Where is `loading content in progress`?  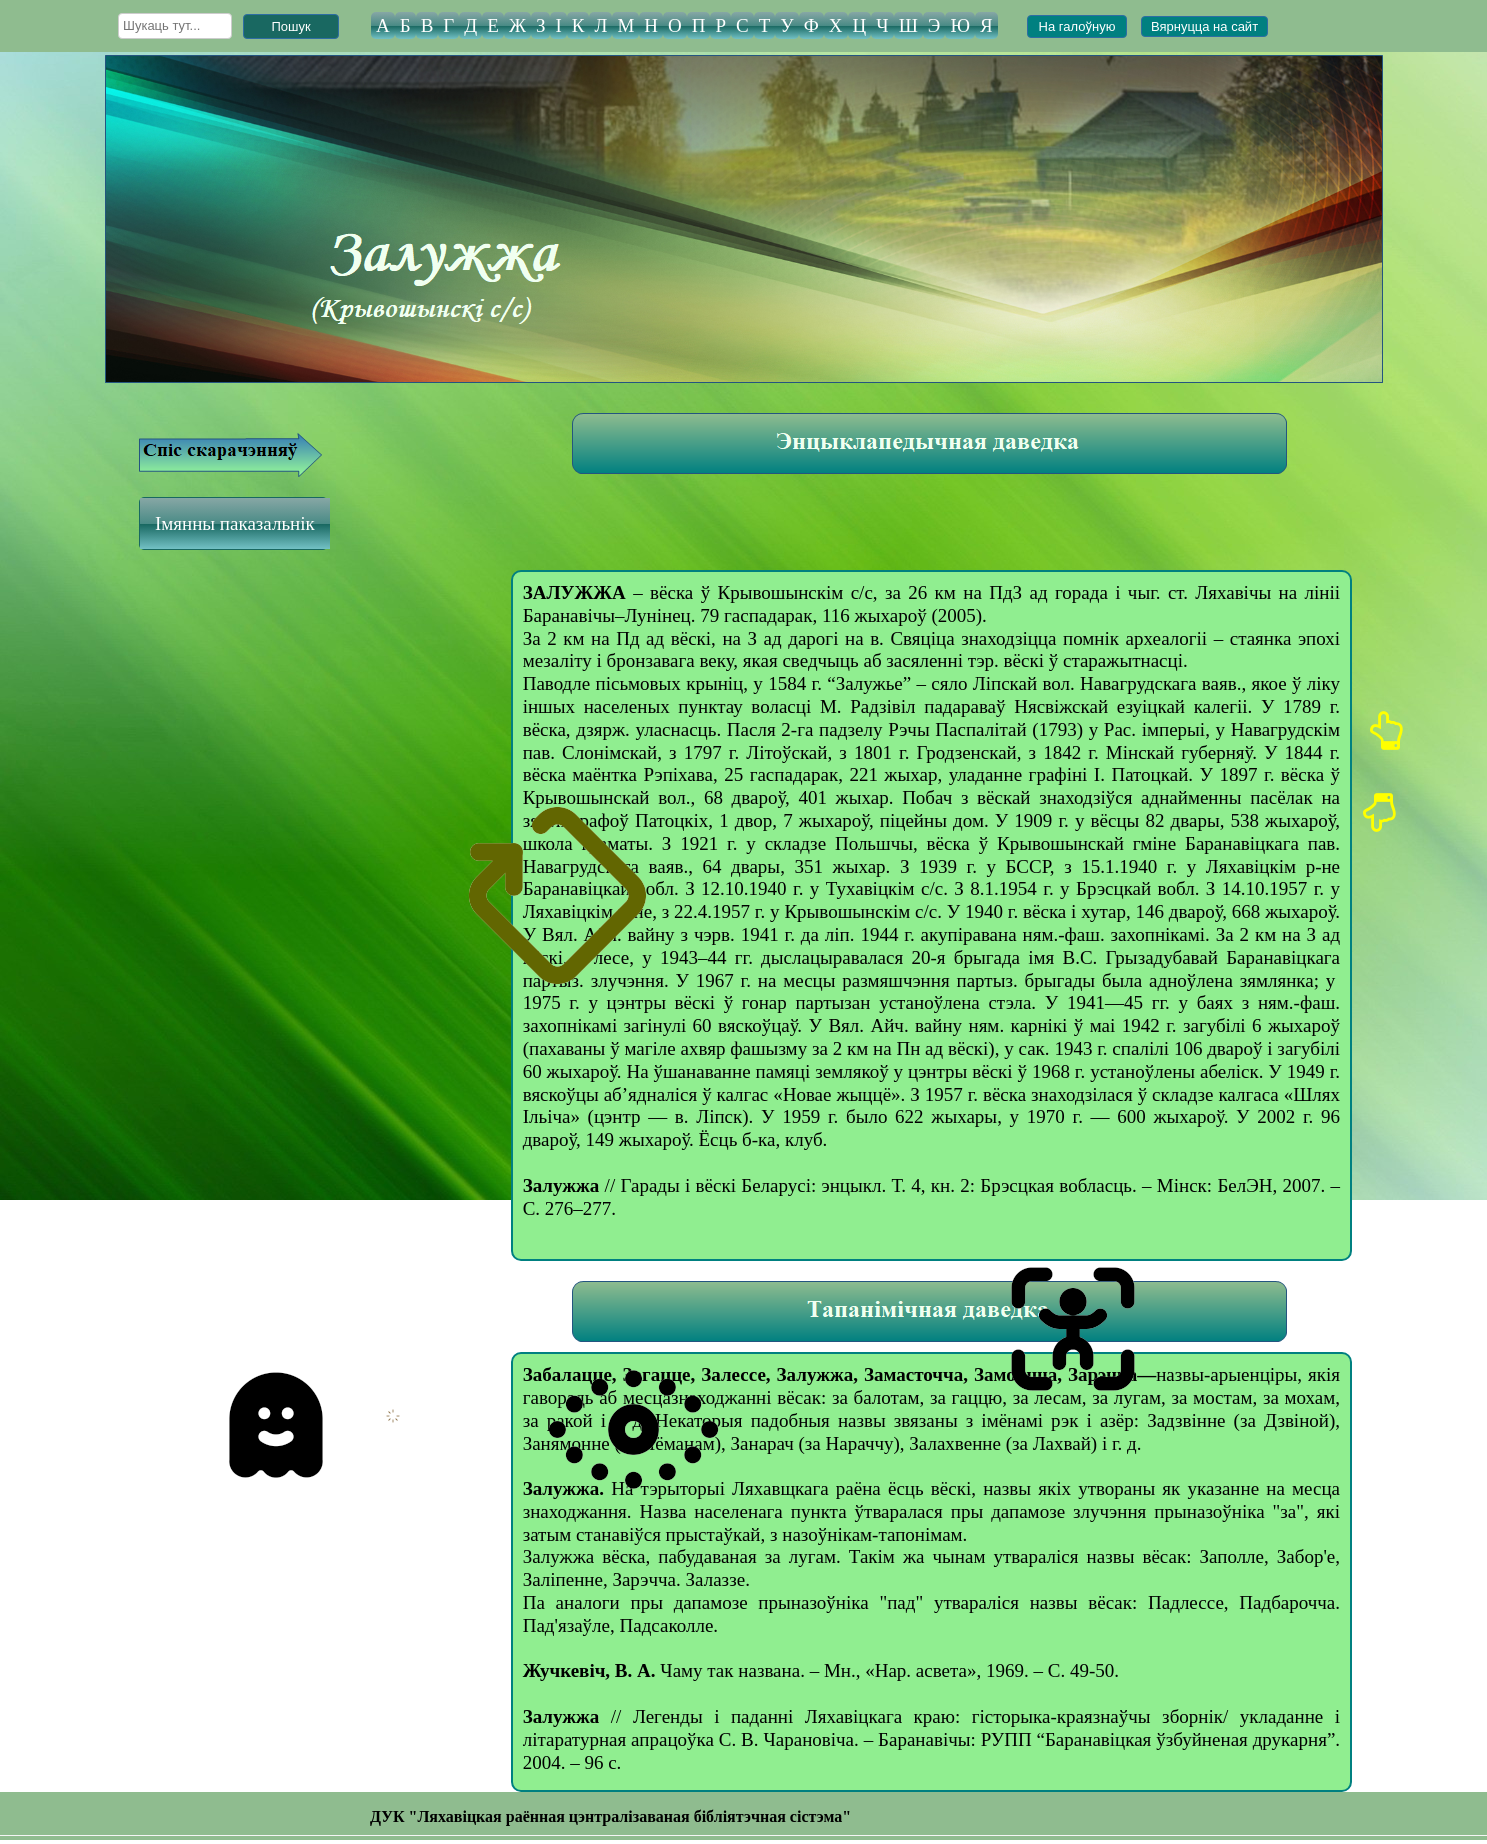
loading content in progress is located at coordinates (393, 1416).